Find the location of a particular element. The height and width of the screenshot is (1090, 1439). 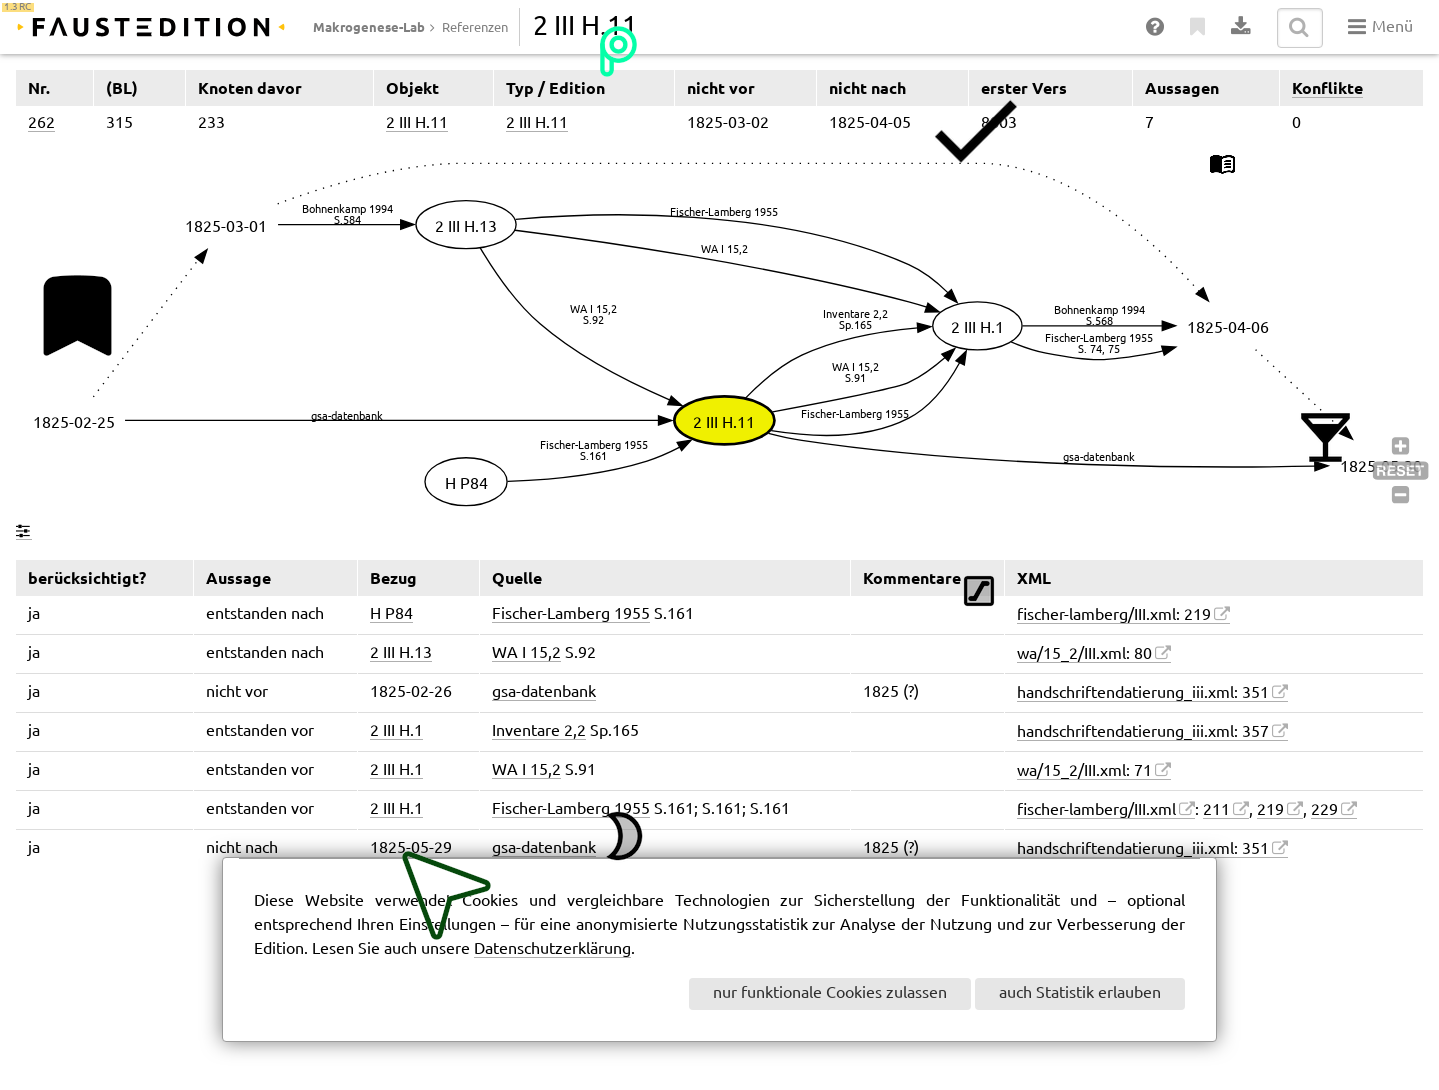

indicates escalator access nearby is located at coordinates (979, 591).